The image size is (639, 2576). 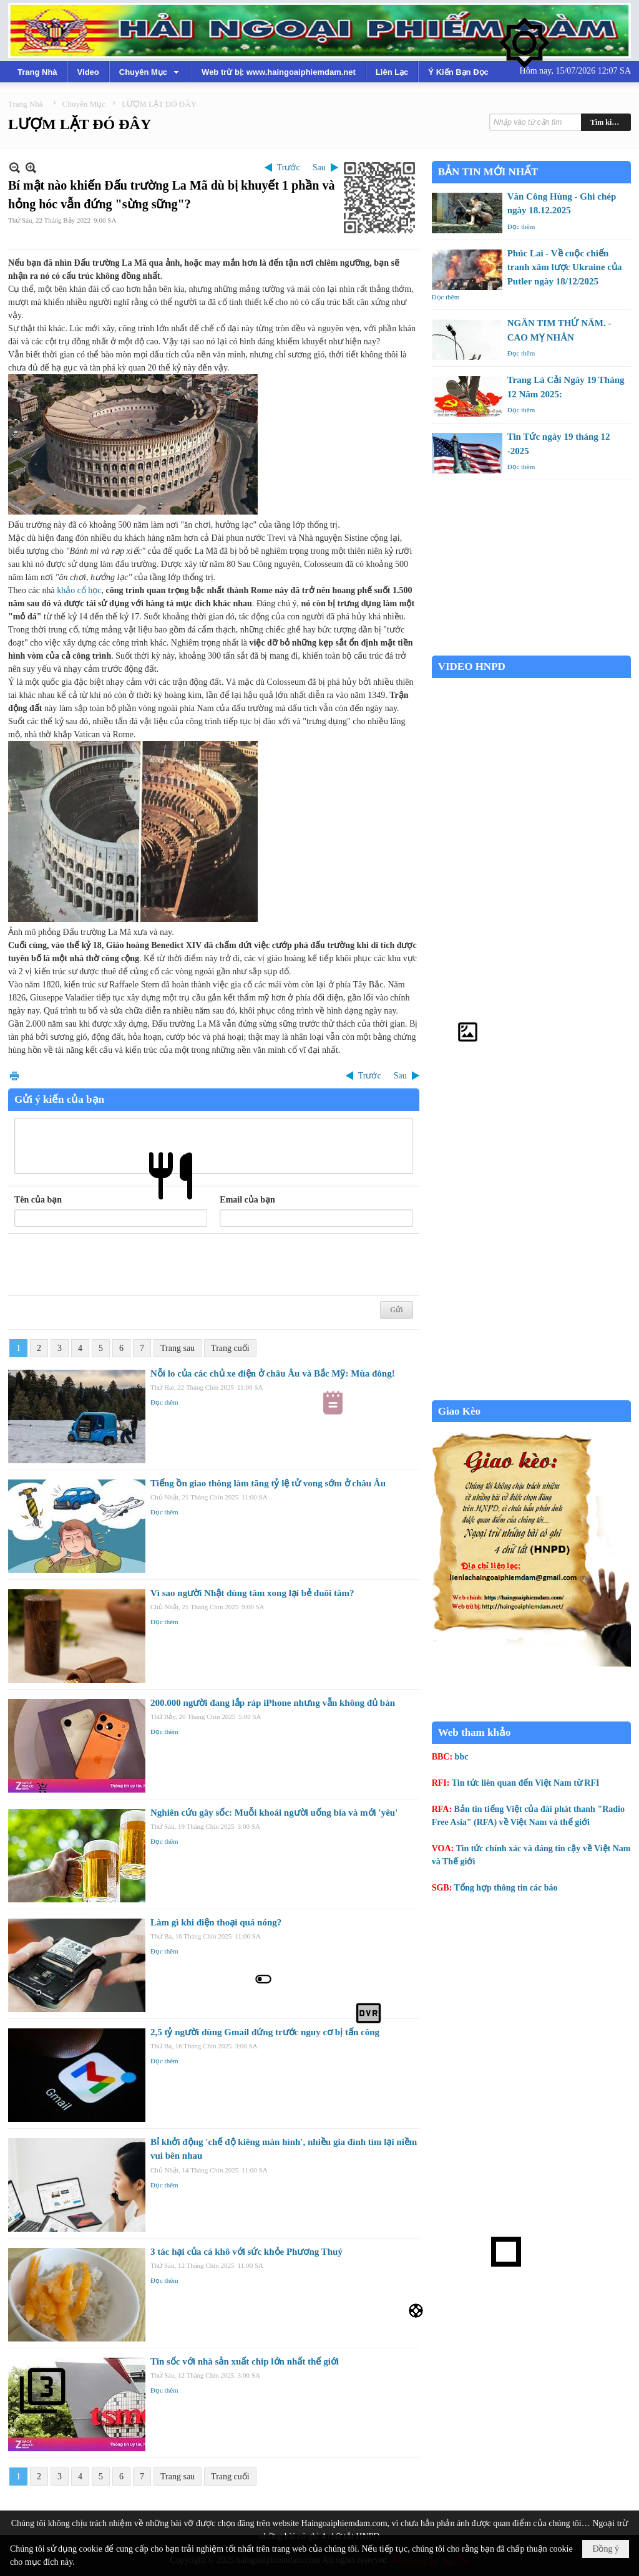 What do you see at coordinates (263, 1979) in the screenshot?
I see `toggle switch in off position` at bounding box center [263, 1979].